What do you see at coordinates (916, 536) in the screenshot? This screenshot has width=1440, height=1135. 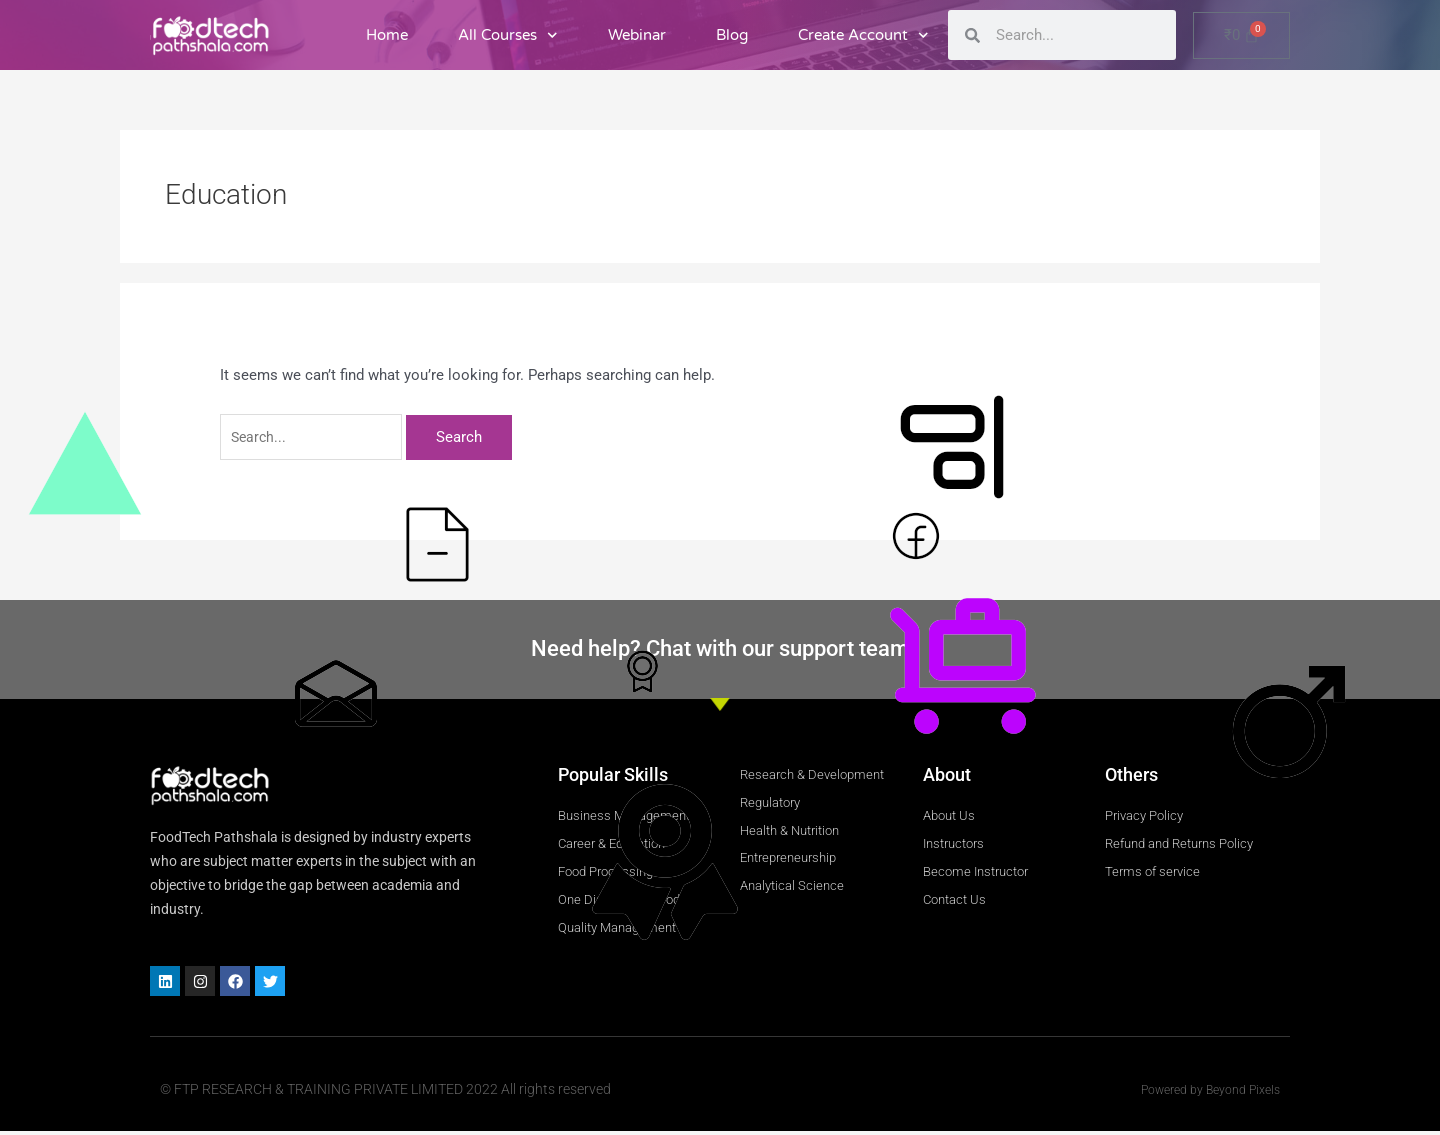 I see `open facebook app` at bounding box center [916, 536].